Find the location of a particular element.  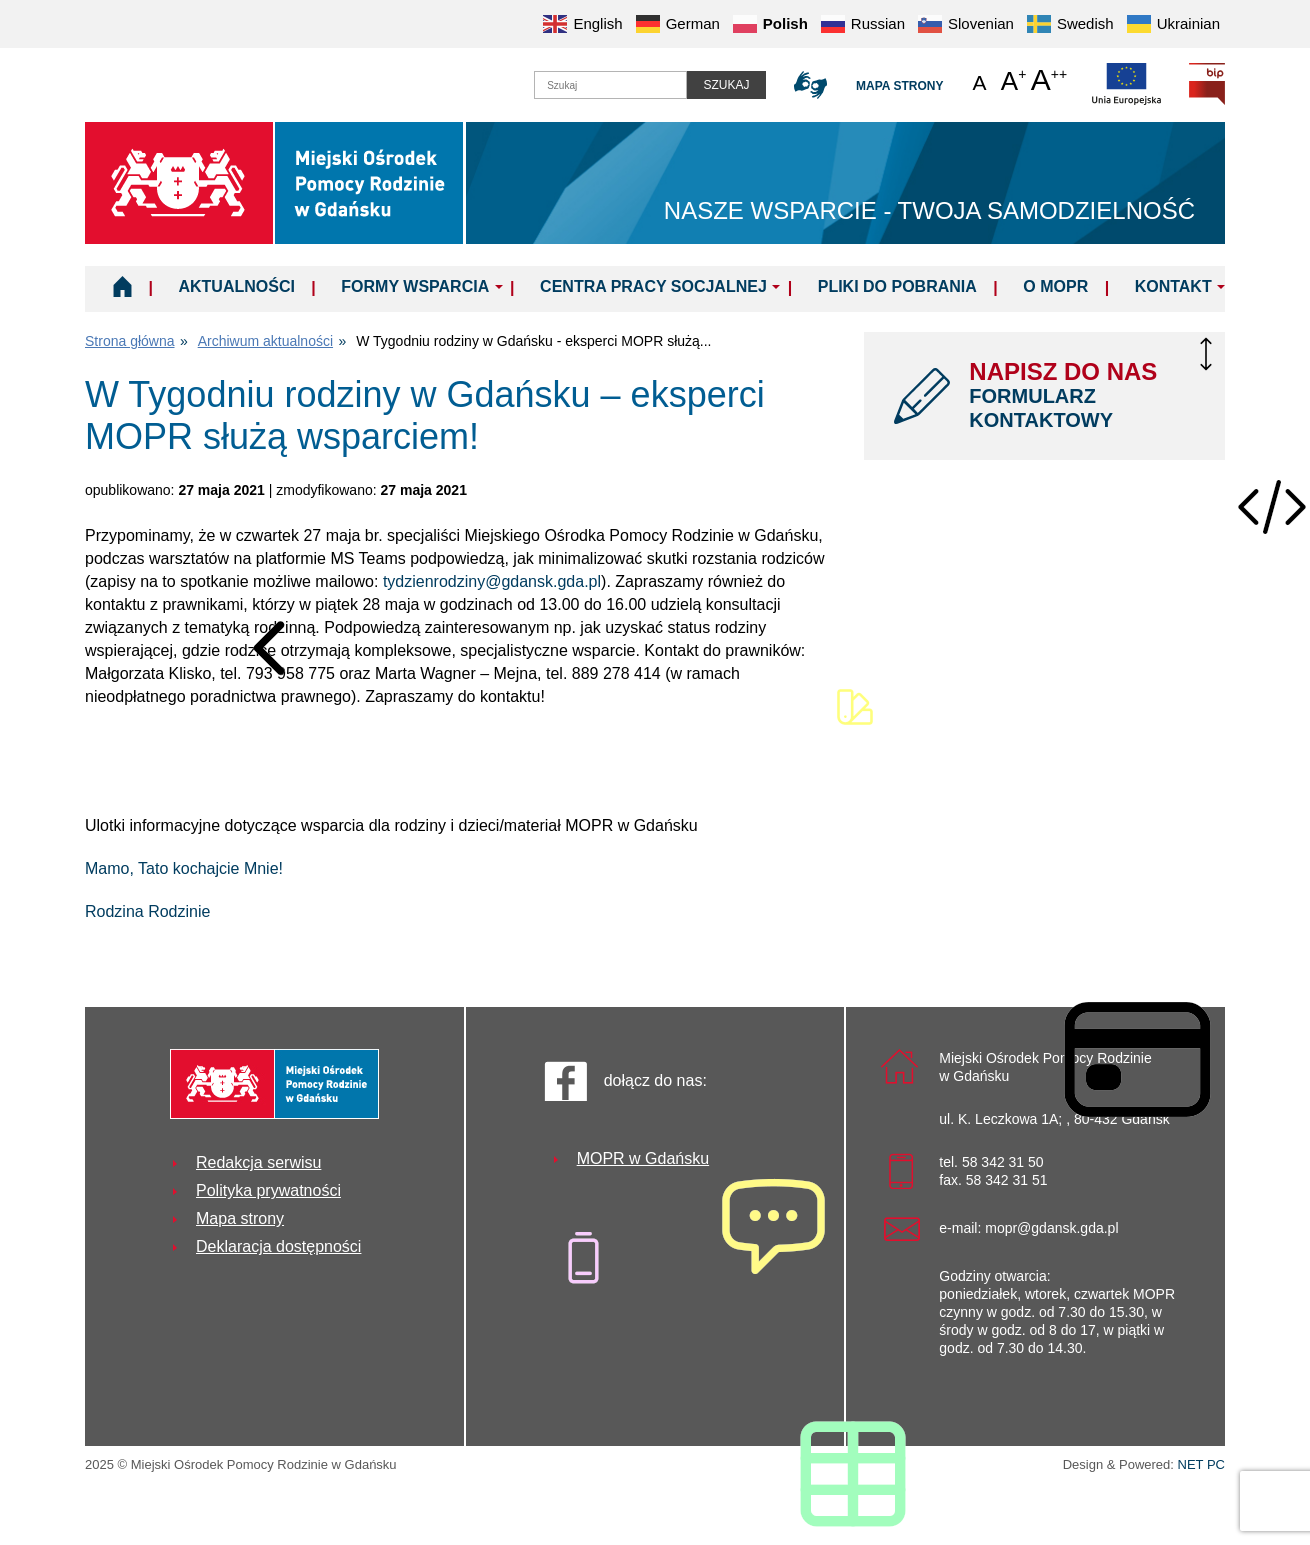

go back to the previous screen is located at coordinates (269, 648).